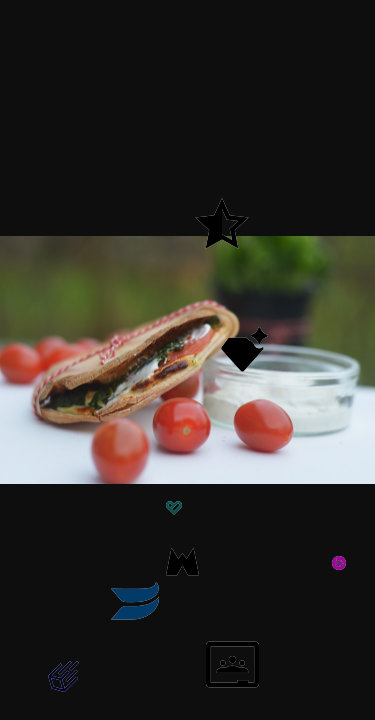 This screenshot has width=375, height=720. What do you see at coordinates (182, 561) in the screenshot?
I see `wgpu graphics library logo` at bounding box center [182, 561].